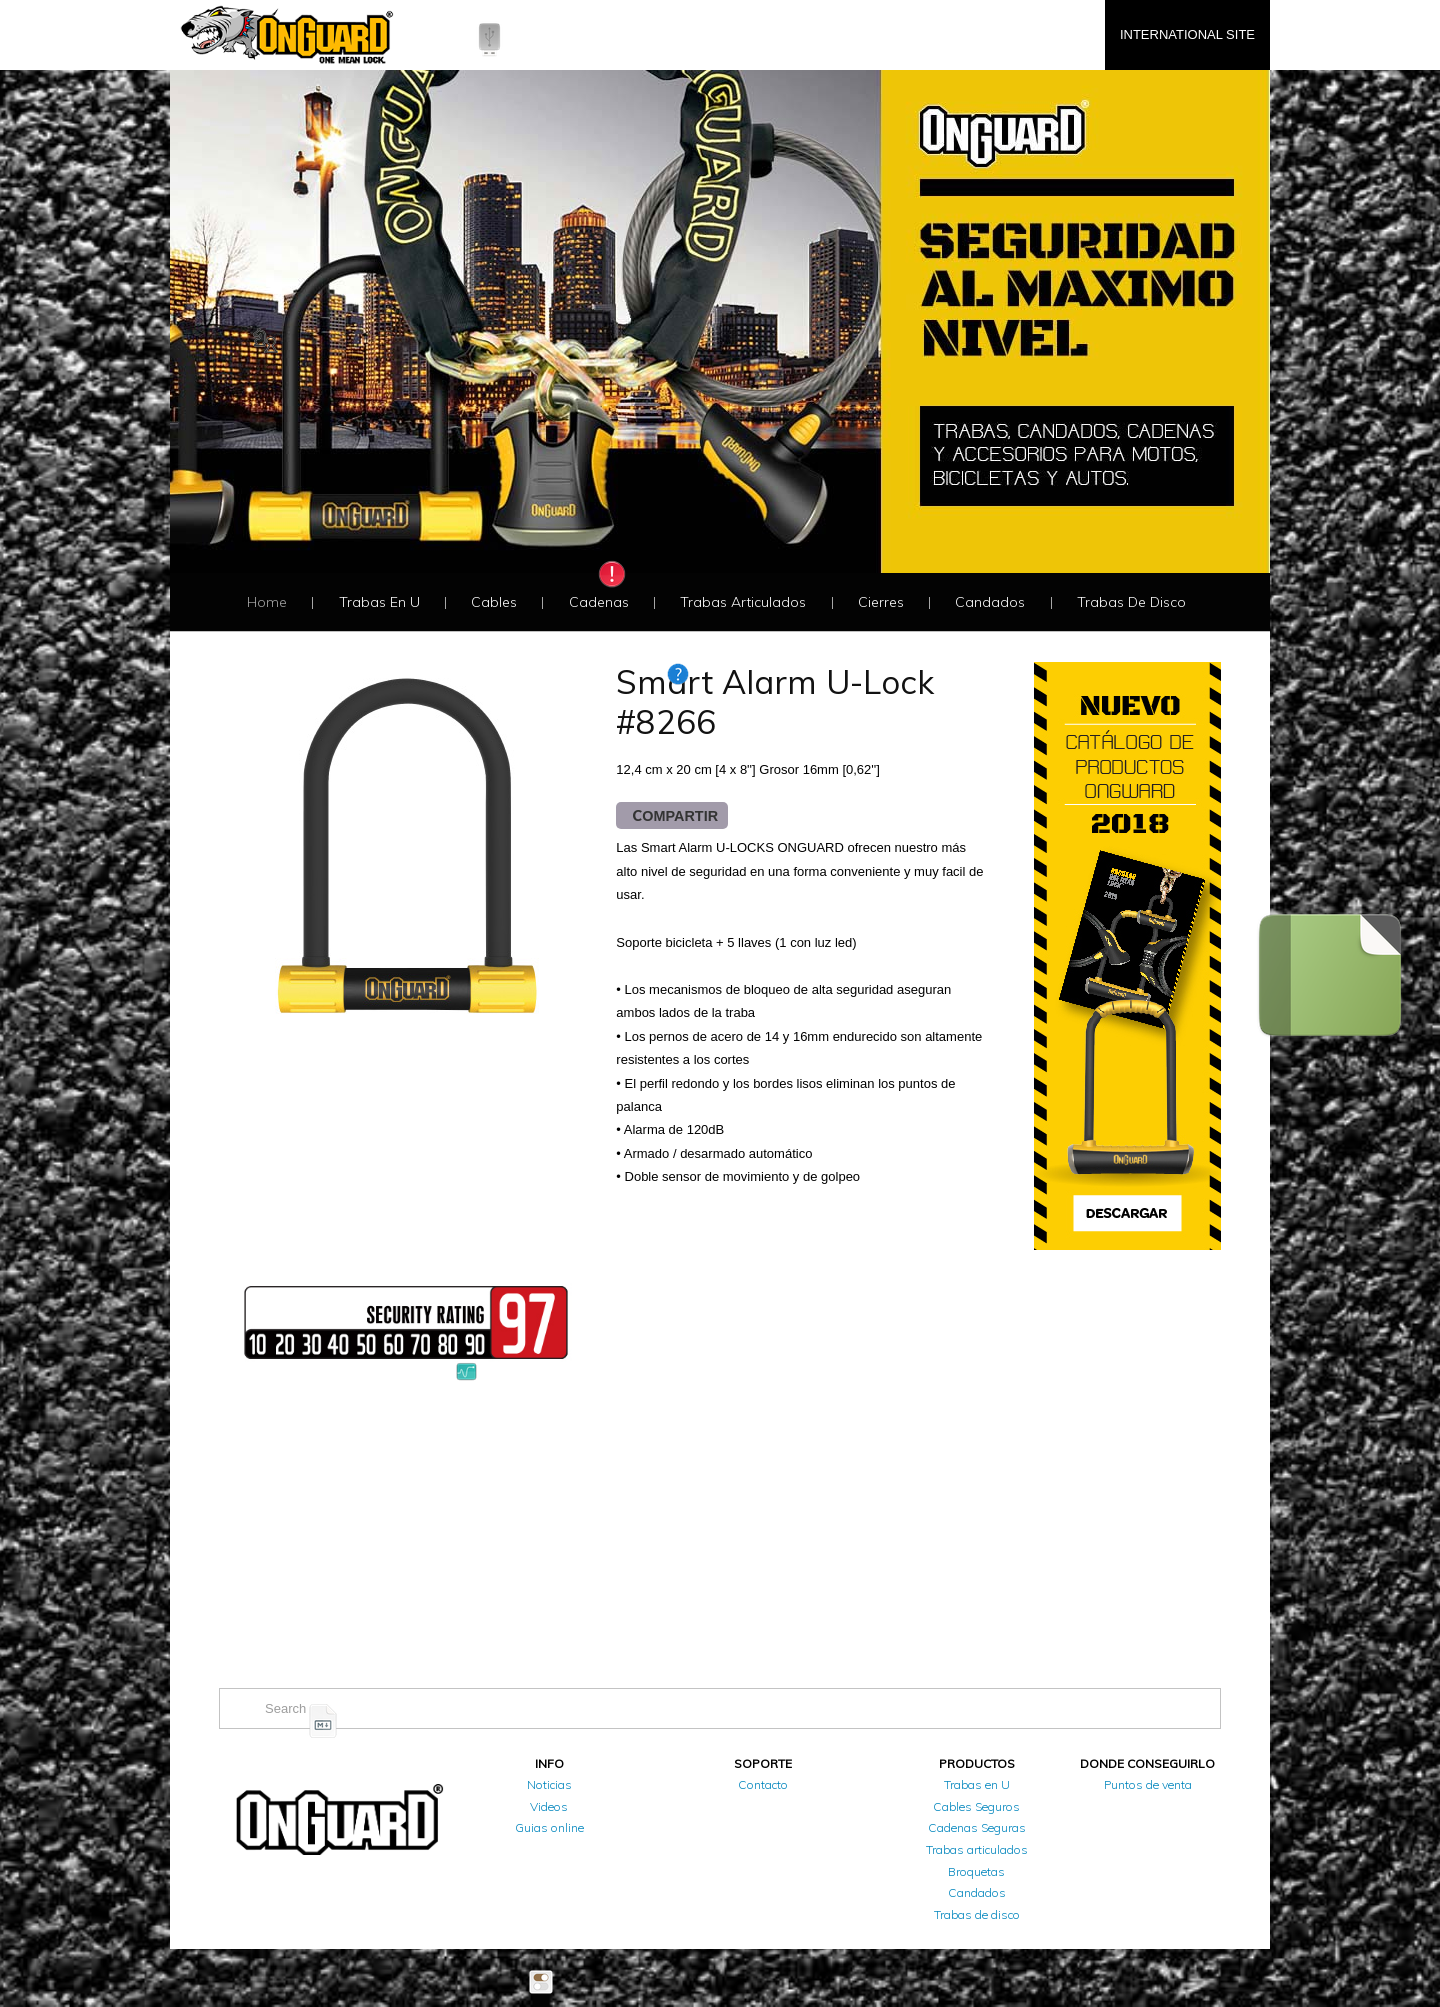 The image size is (1440, 2007). What do you see at coordinates (323, 1721) in the screenshot?
I see `a markdown text file` at bounding box center [323, 1721].